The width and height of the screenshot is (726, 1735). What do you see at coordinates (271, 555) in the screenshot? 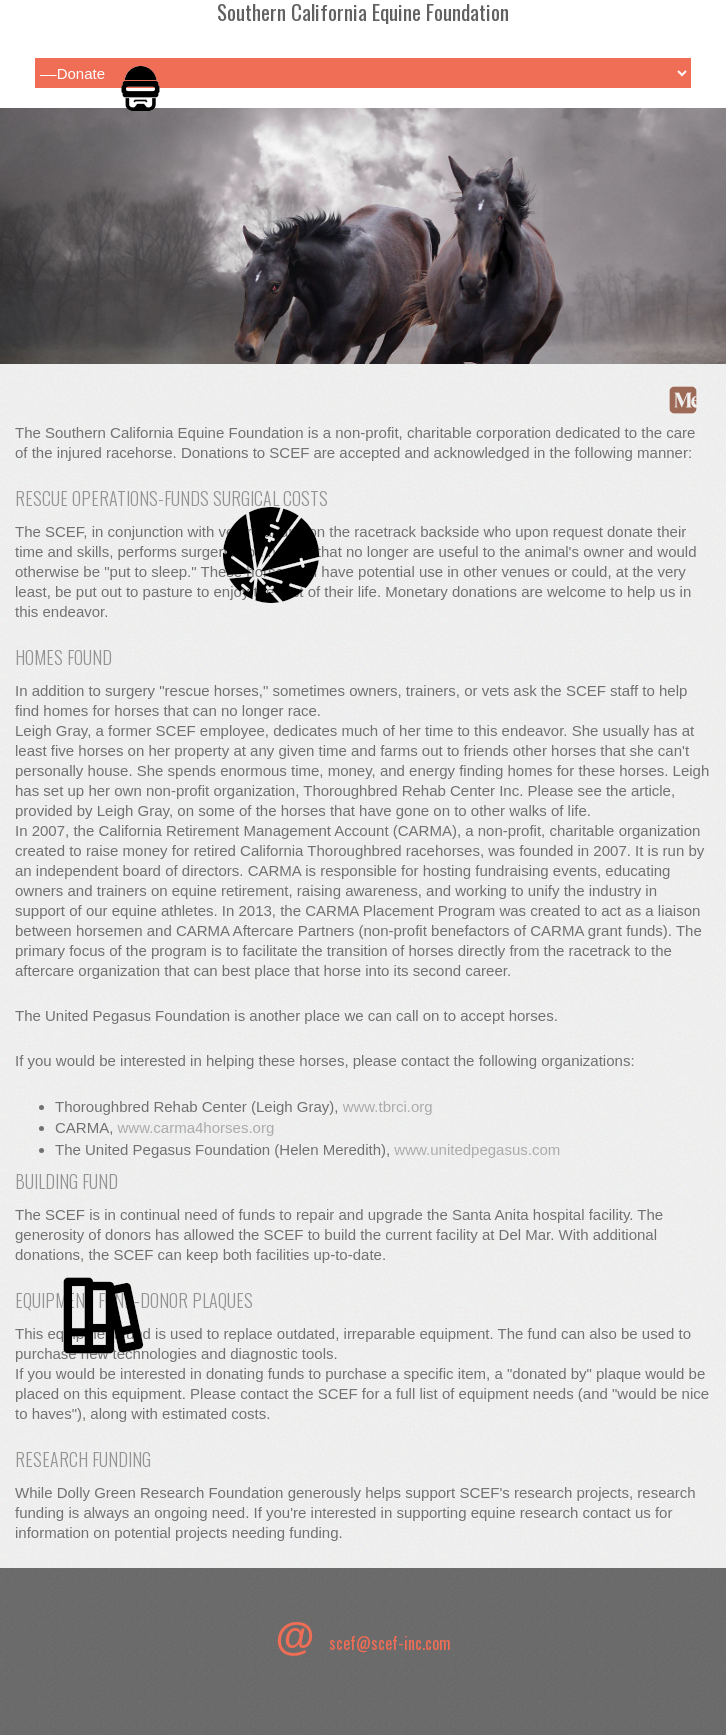
I see `visit the Ex Ordo website or platform` at bounding box center [271, 555].